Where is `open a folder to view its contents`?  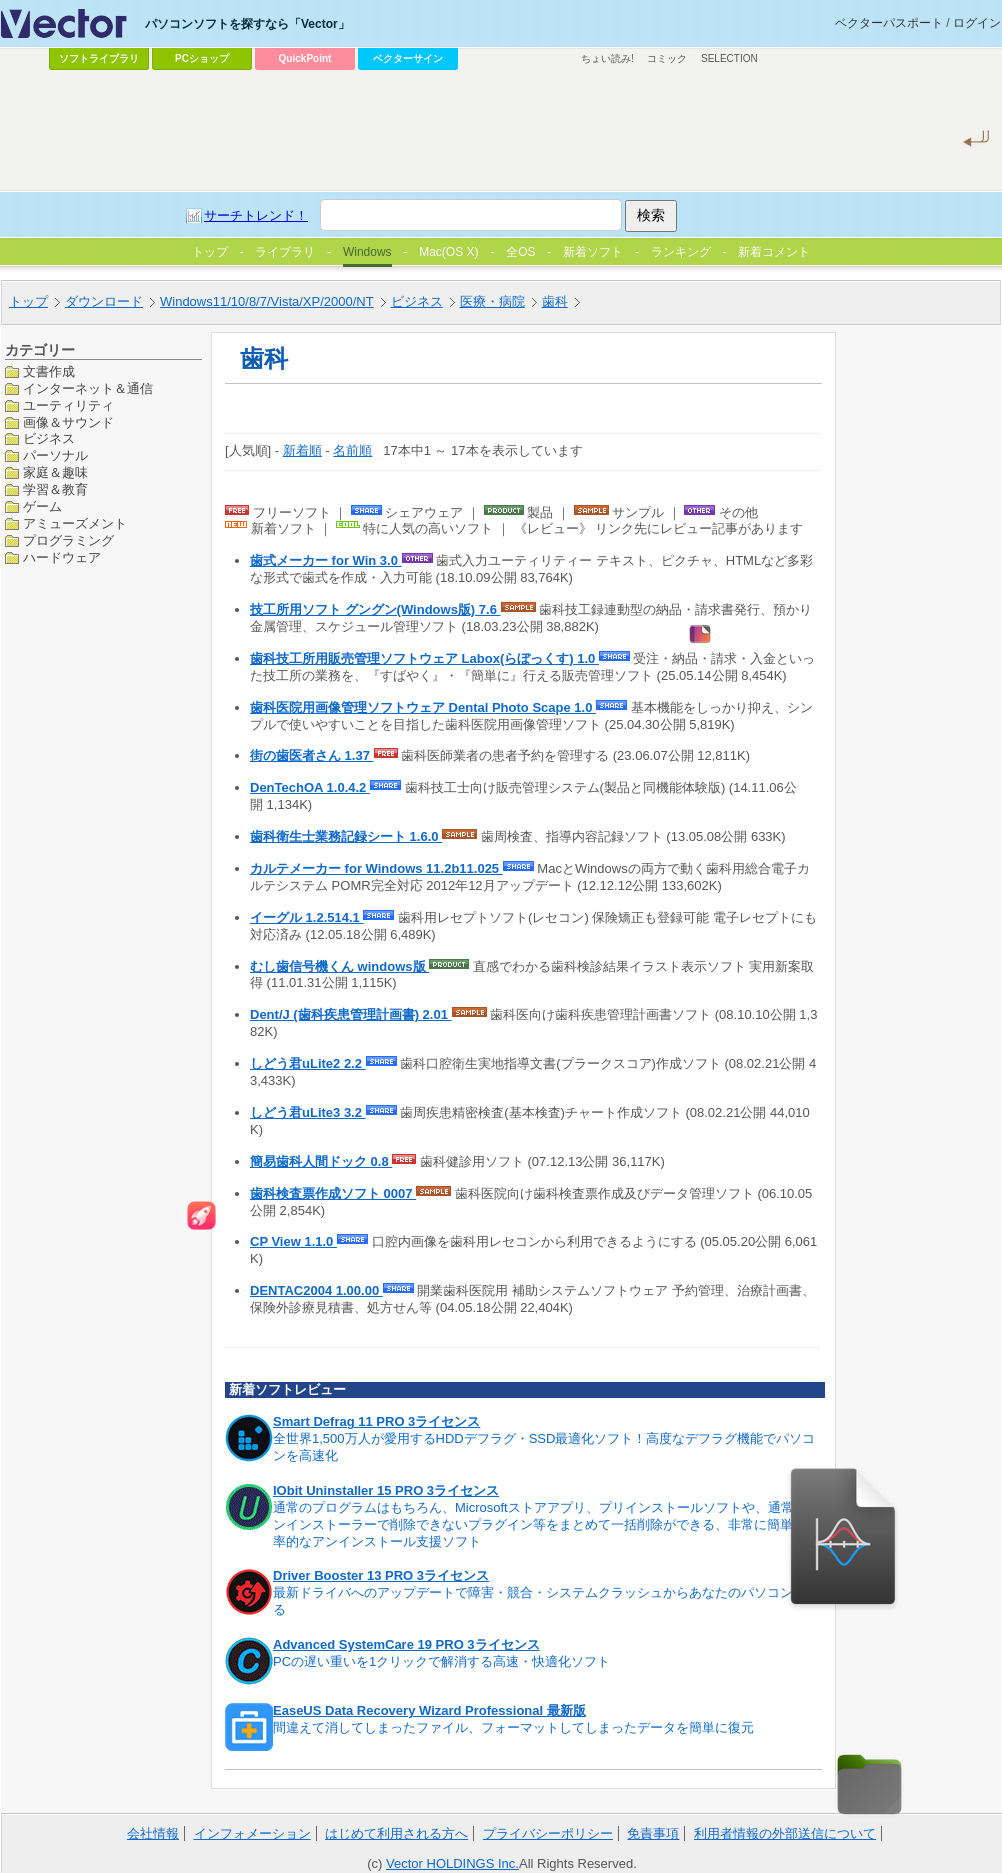
open a folder to view its contents is located at coordinates (869, 1784).